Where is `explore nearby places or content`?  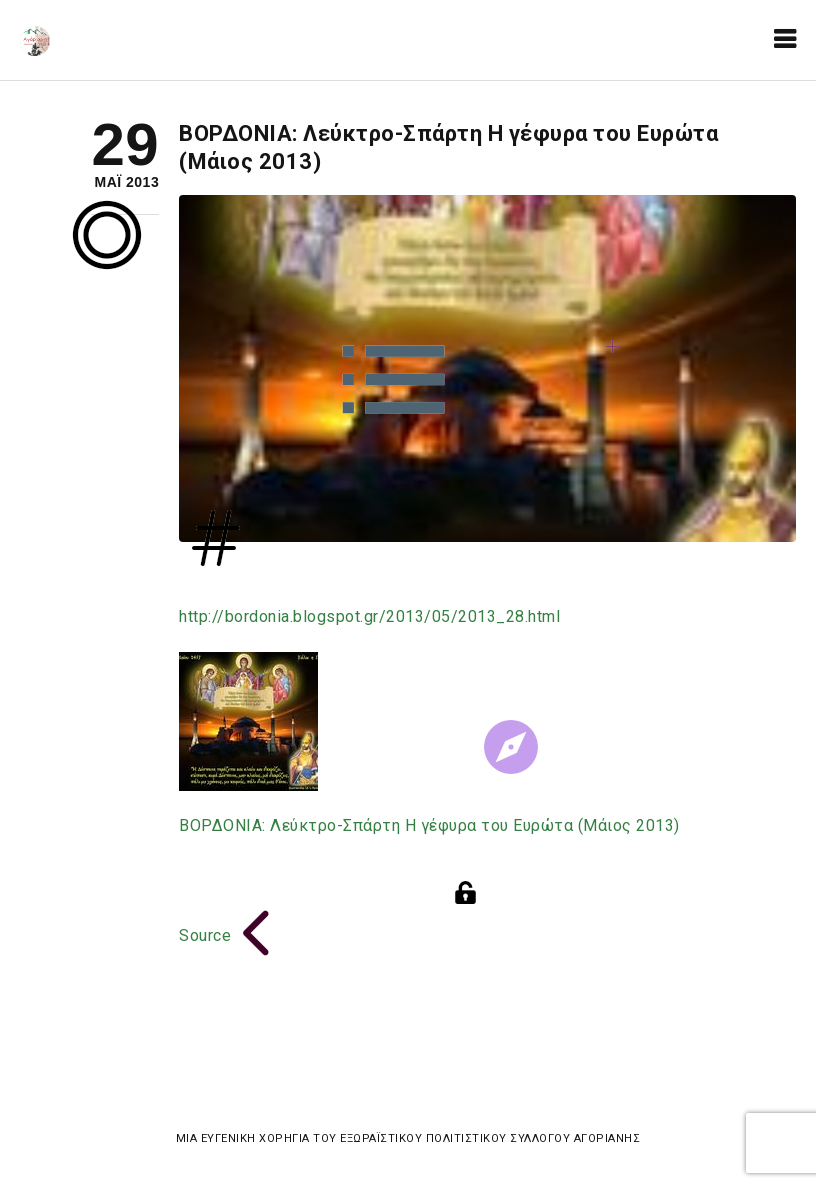 explore nearby places or content is located at coordinates (511, 747).